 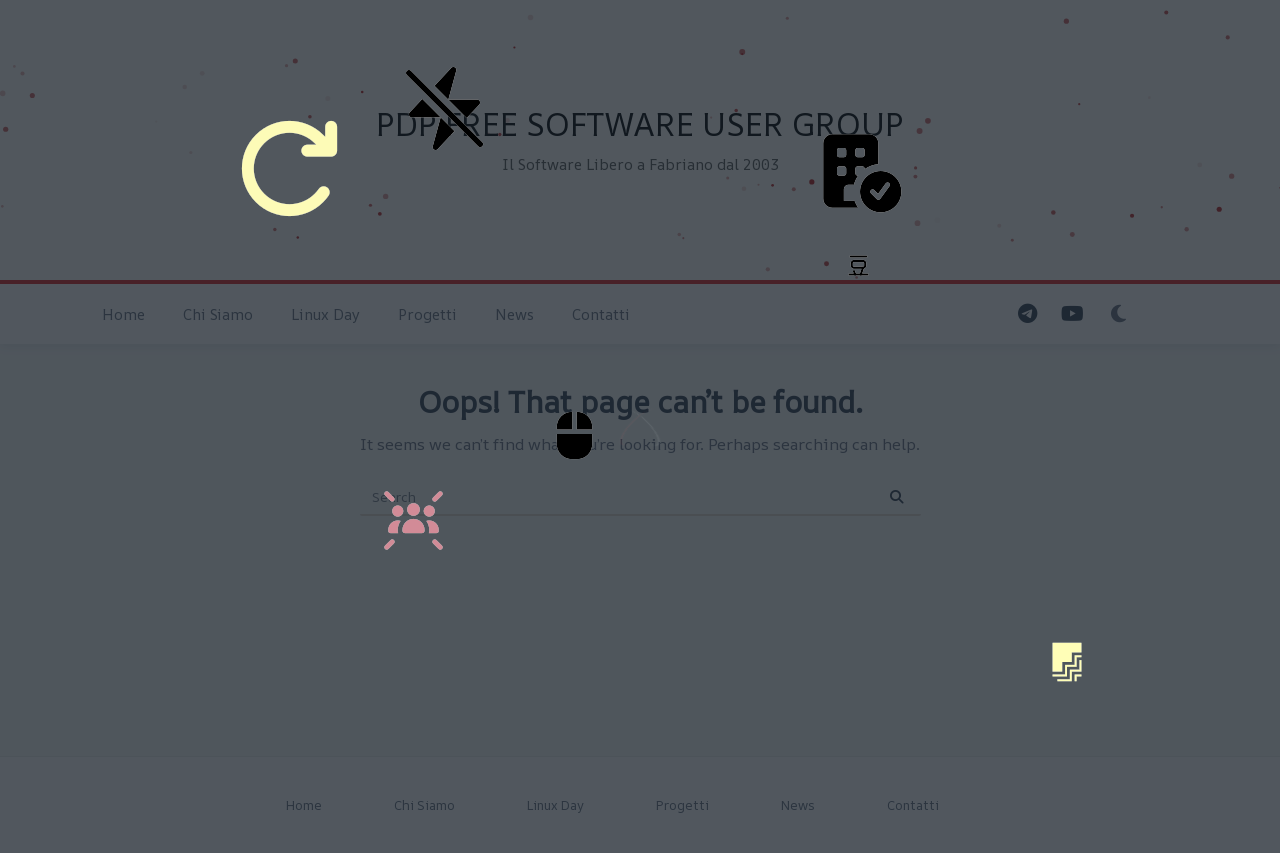 I want to click on refresh or reload the current page, so click(x=289, y=168).